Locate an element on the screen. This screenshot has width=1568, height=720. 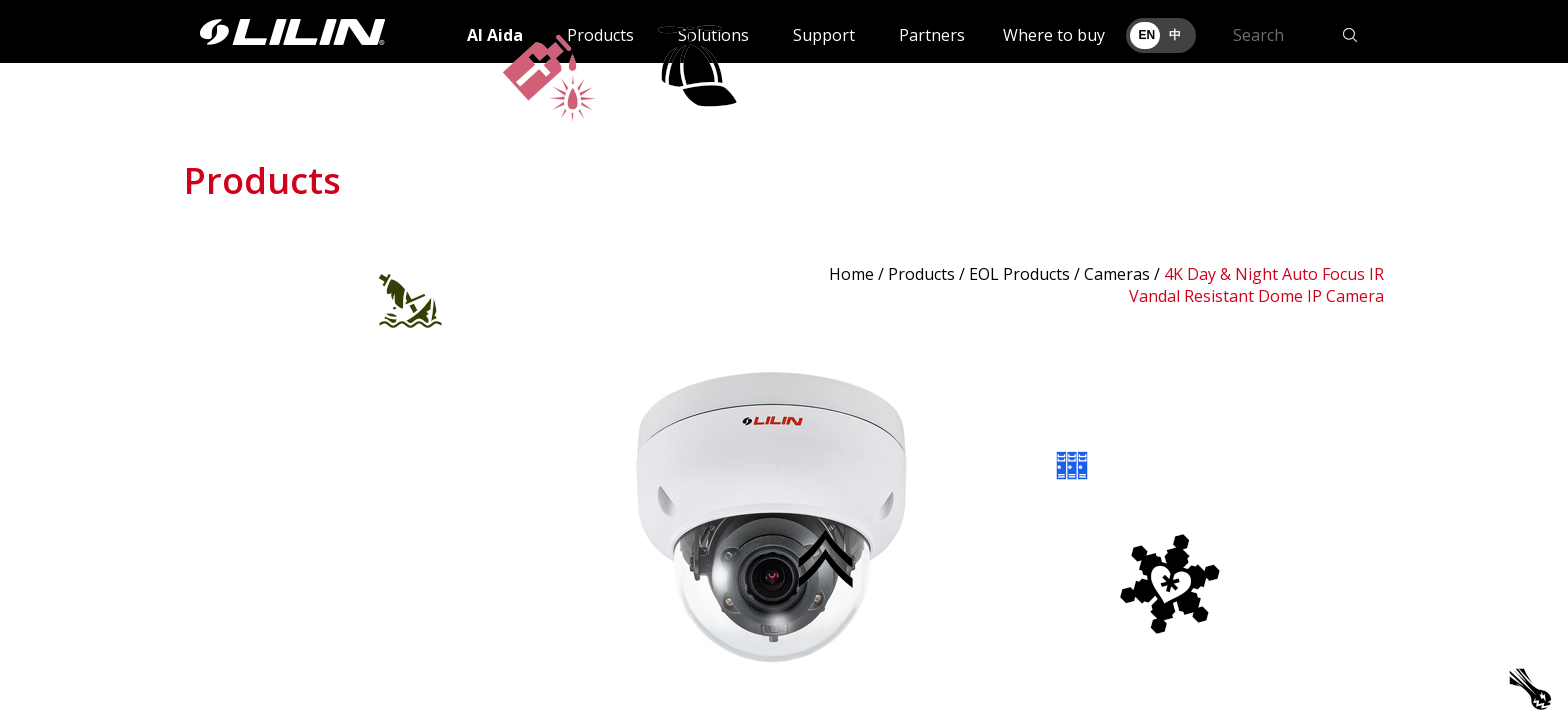
use holy water item in game is located at coordinates (549, 78).